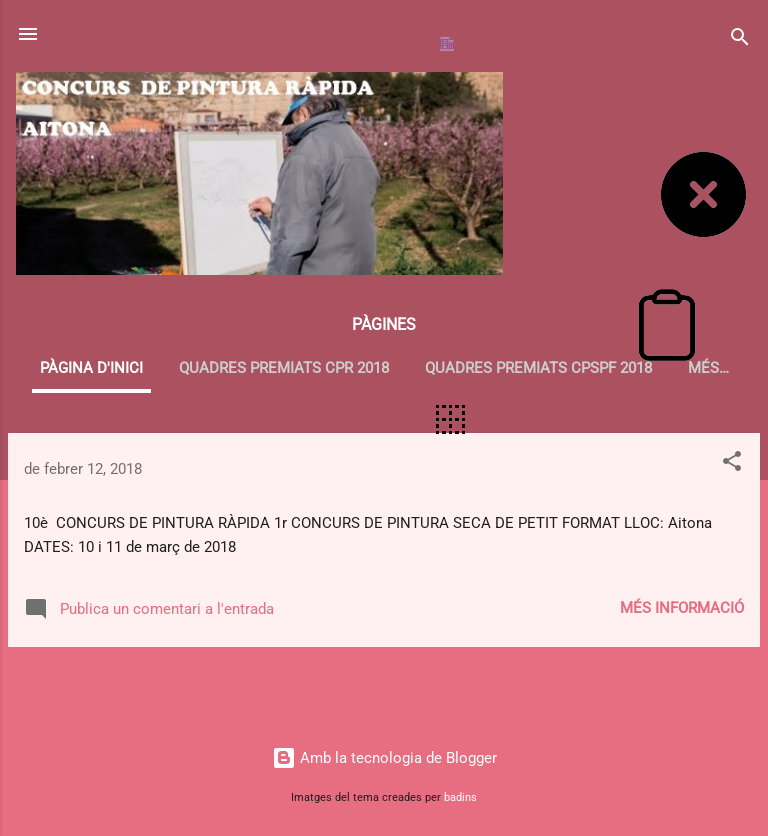  I want to click on view office or workplace location, so click(447, 44).